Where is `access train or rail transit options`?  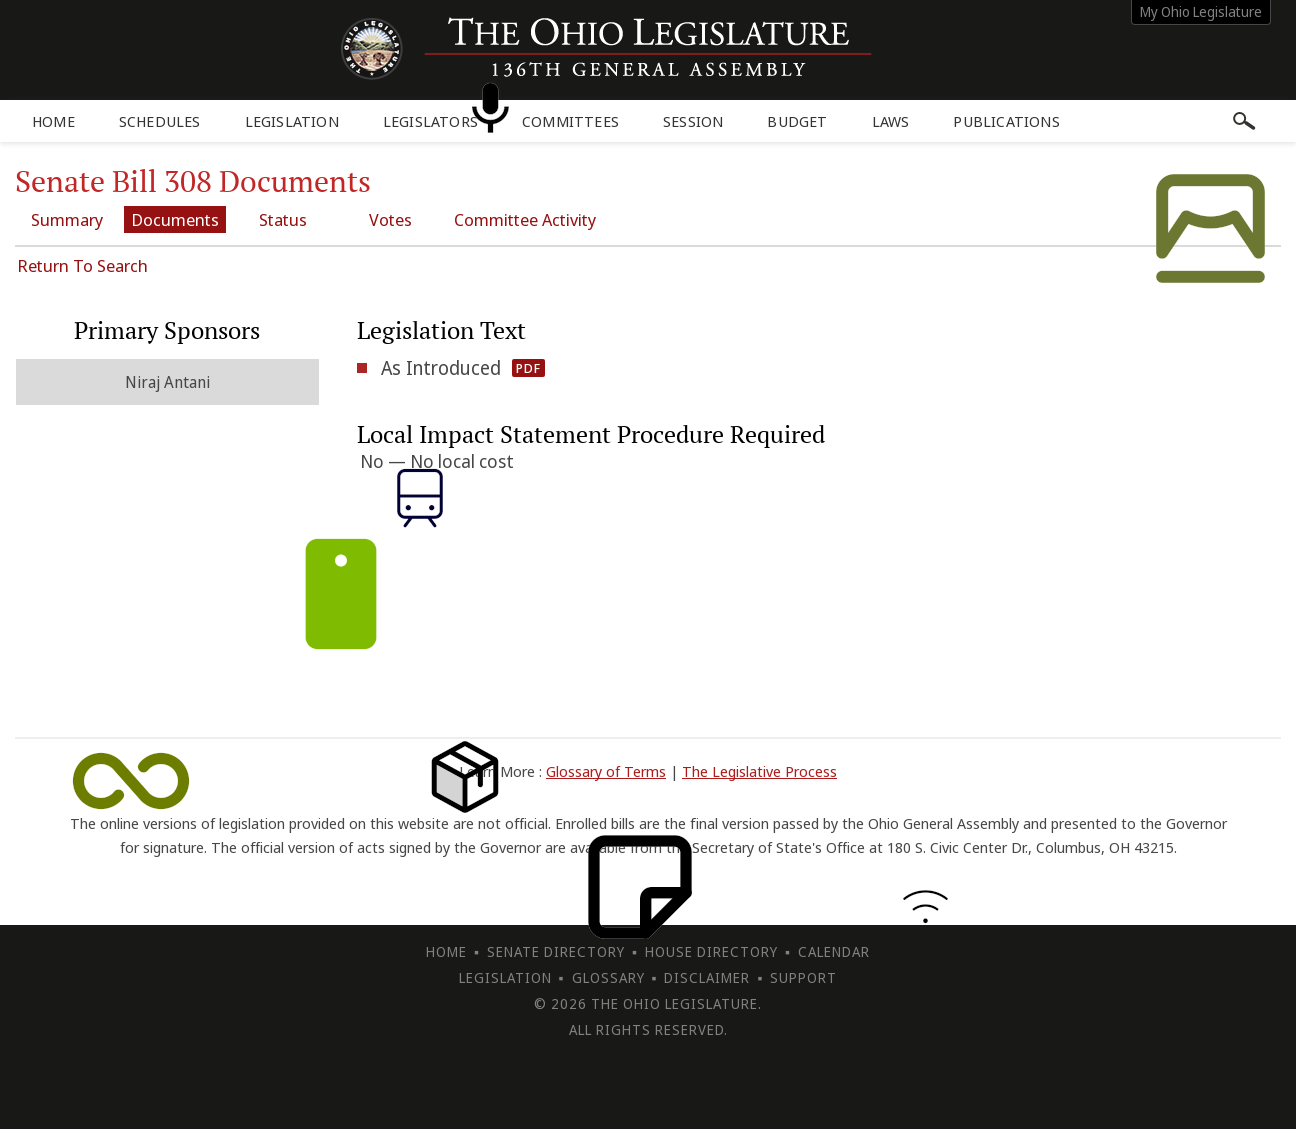 access train or rail transit options is located at coordinates (420, 496).